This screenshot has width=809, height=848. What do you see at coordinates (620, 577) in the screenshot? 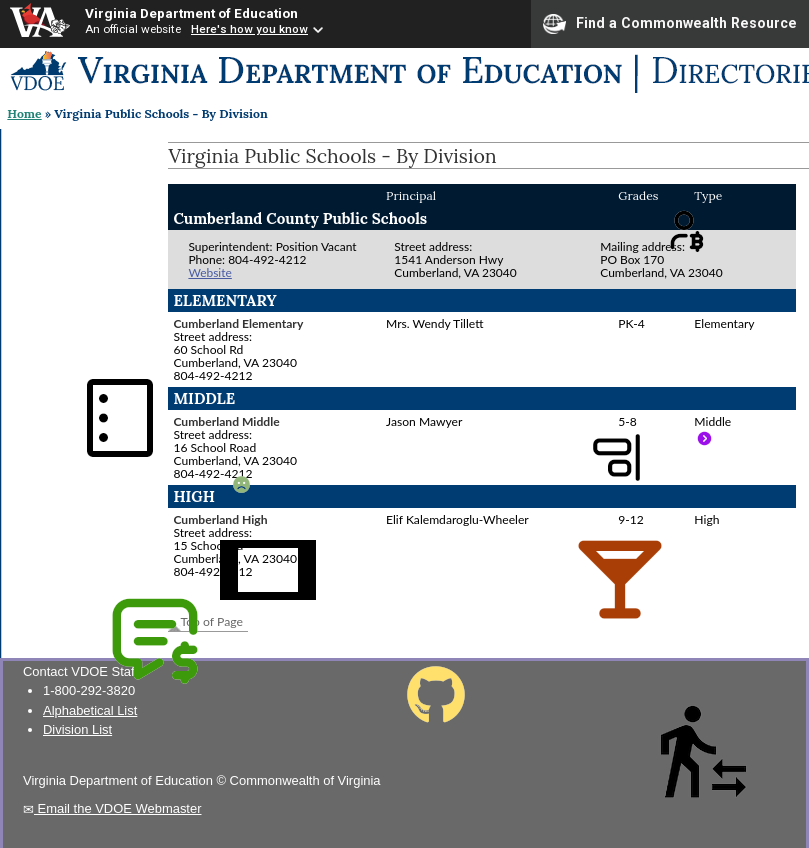
I see `view bar or cocktail menu` at bounding box center [620, 577].